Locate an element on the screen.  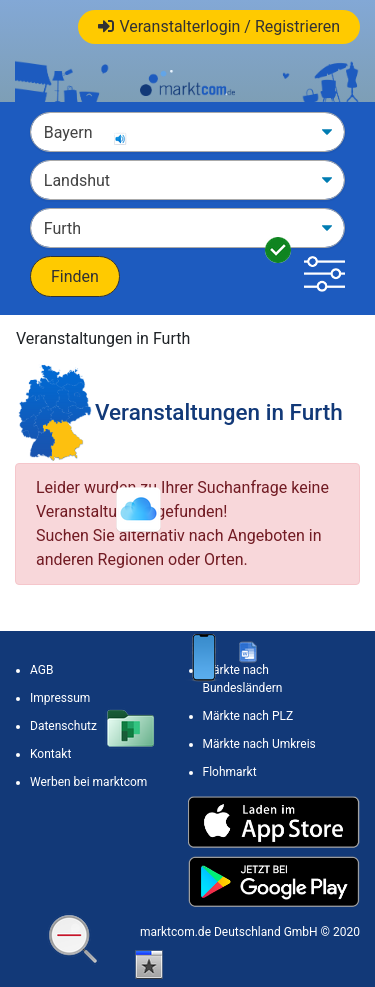
indicates a connected iPhone device is located at coordinates (204, 658).